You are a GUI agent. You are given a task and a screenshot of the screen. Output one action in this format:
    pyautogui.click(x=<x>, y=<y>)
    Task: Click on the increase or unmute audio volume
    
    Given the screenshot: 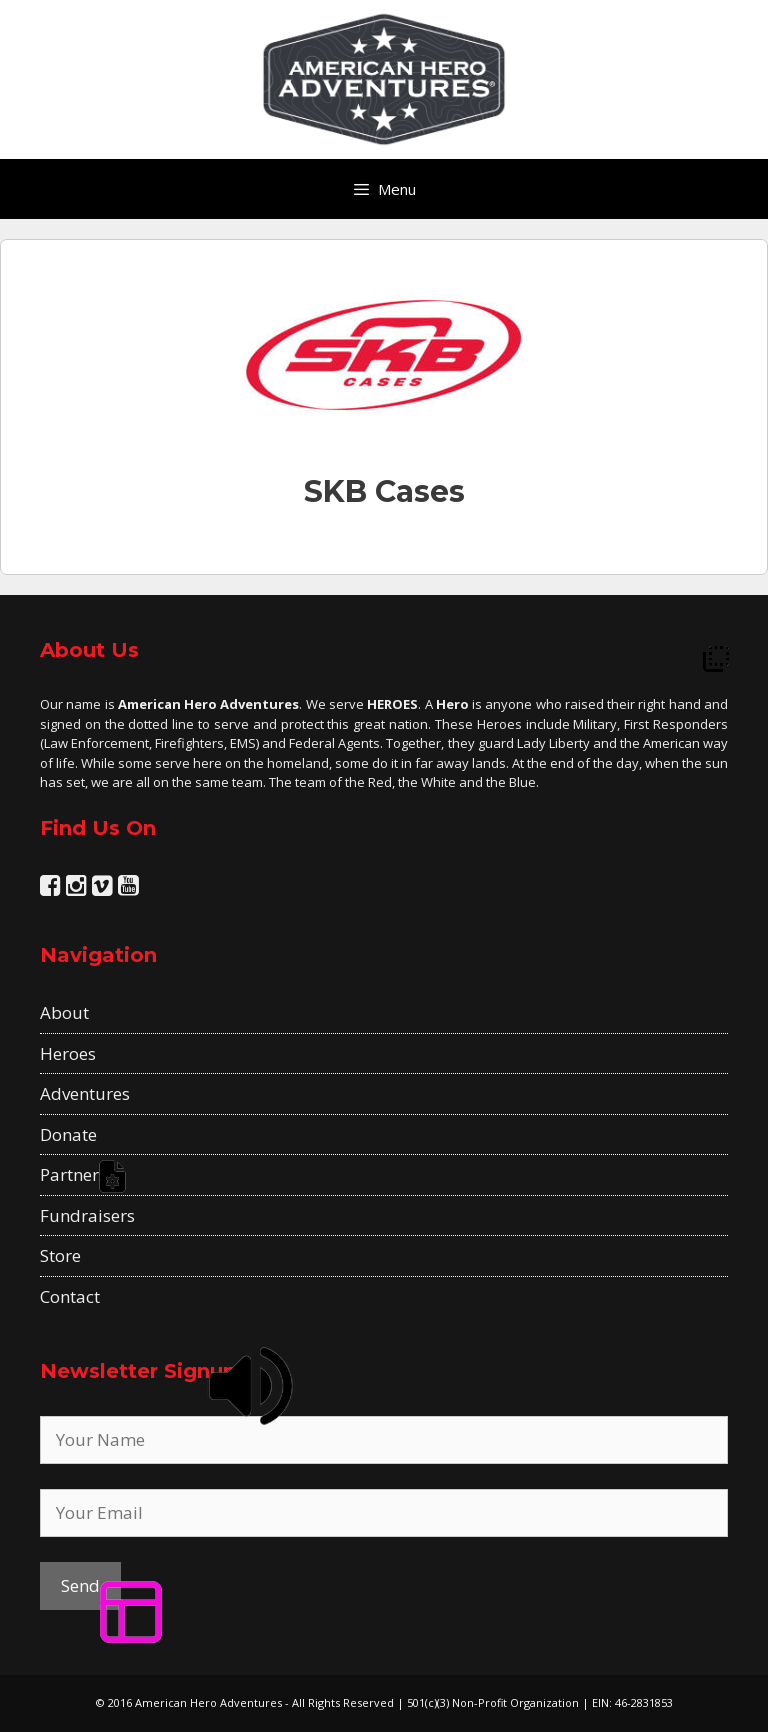 What is the action you would take?
    pyautogui.click(x=251, y=1386)
    